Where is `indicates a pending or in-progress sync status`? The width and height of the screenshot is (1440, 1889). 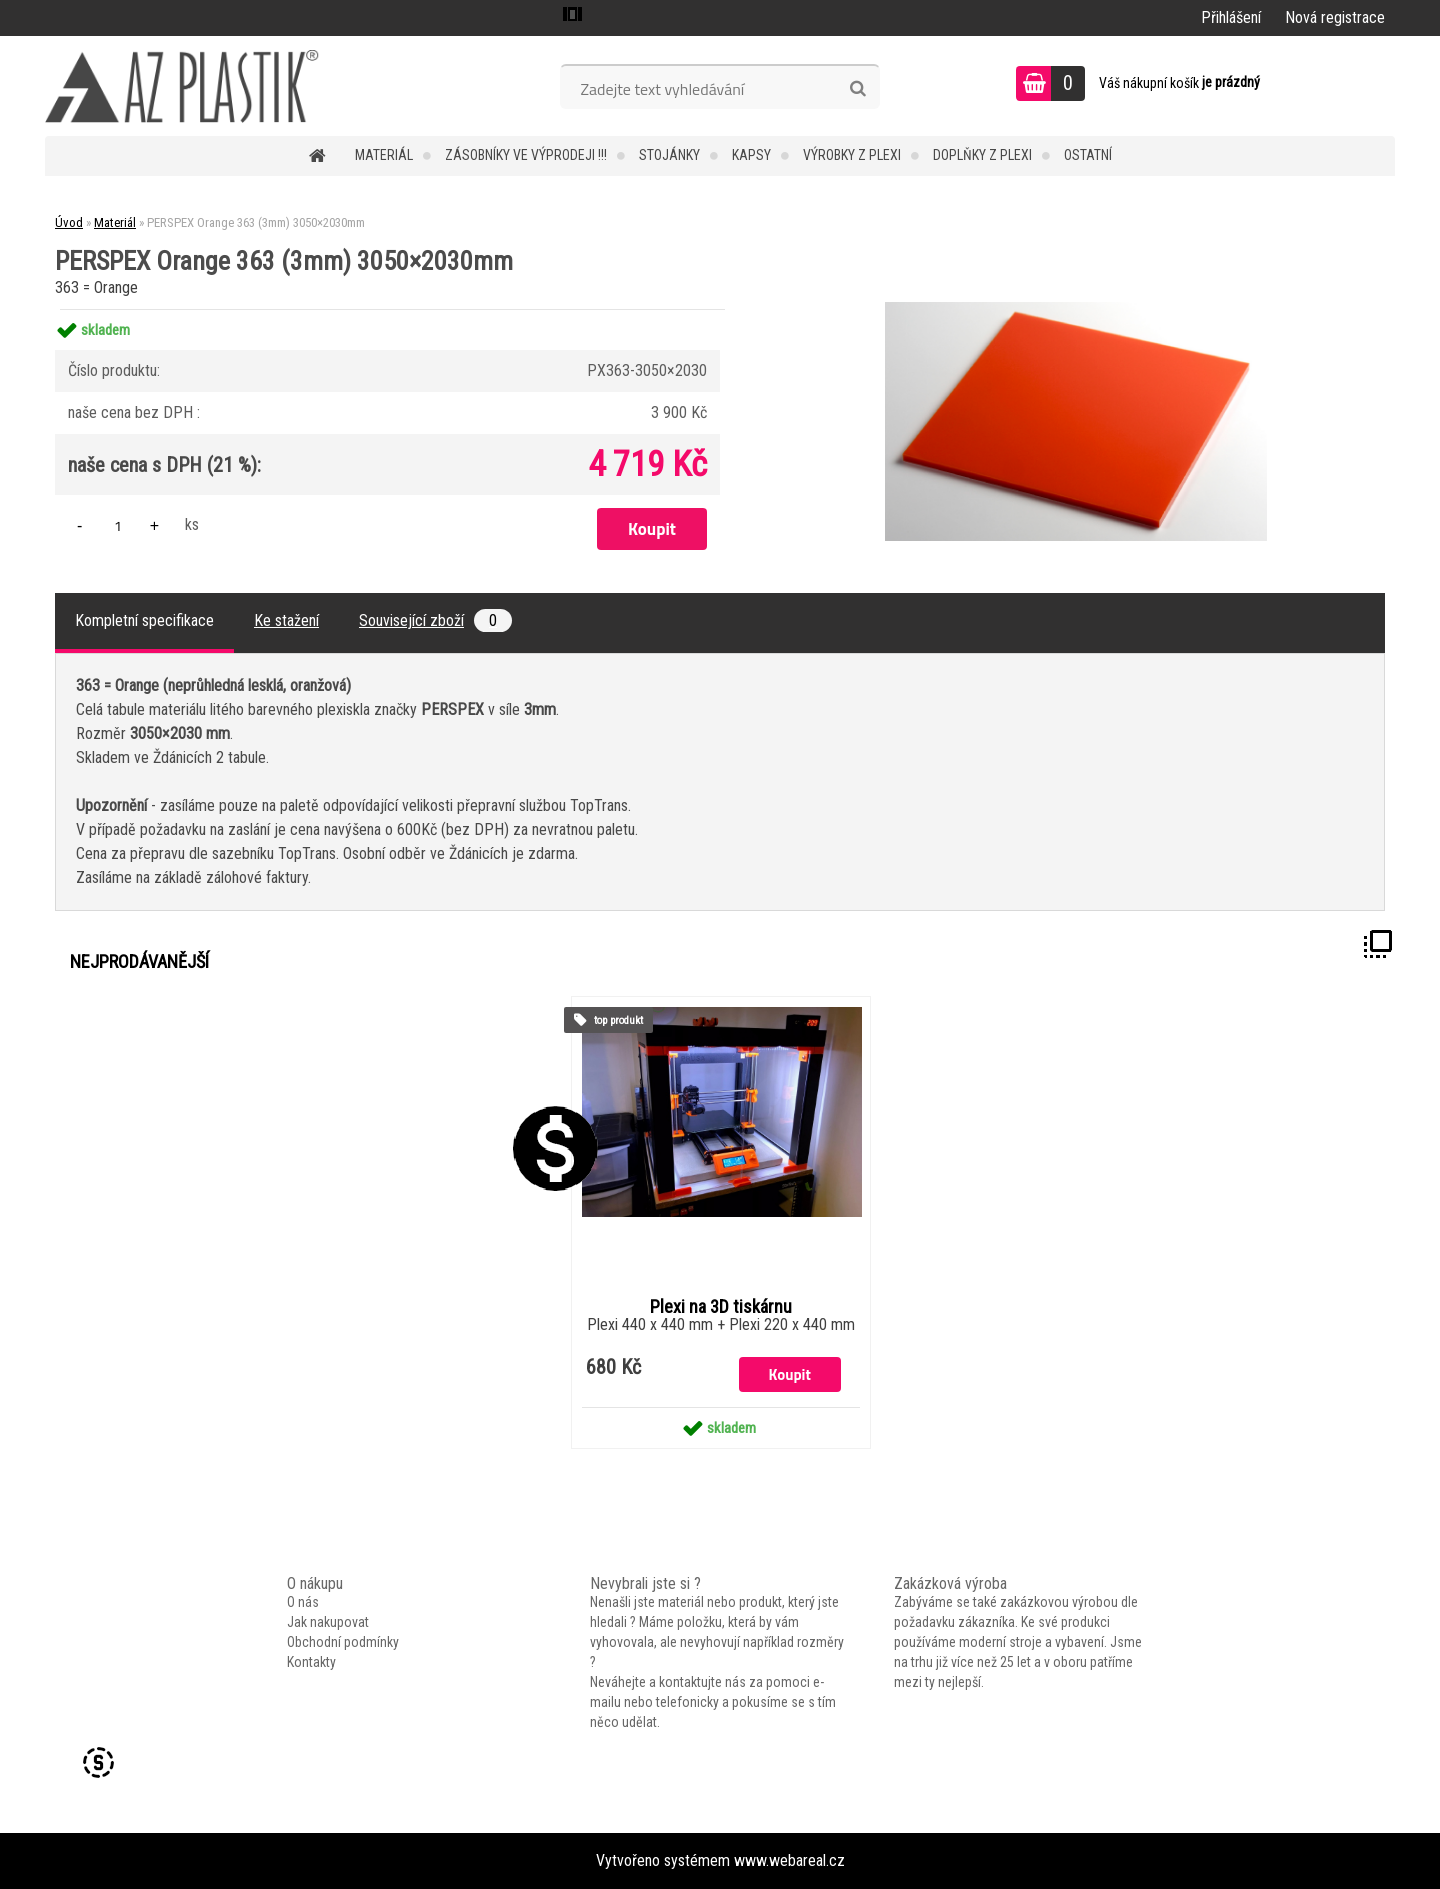
indicates a pending or in-progress sync status is located at coordinates (98, 1762).